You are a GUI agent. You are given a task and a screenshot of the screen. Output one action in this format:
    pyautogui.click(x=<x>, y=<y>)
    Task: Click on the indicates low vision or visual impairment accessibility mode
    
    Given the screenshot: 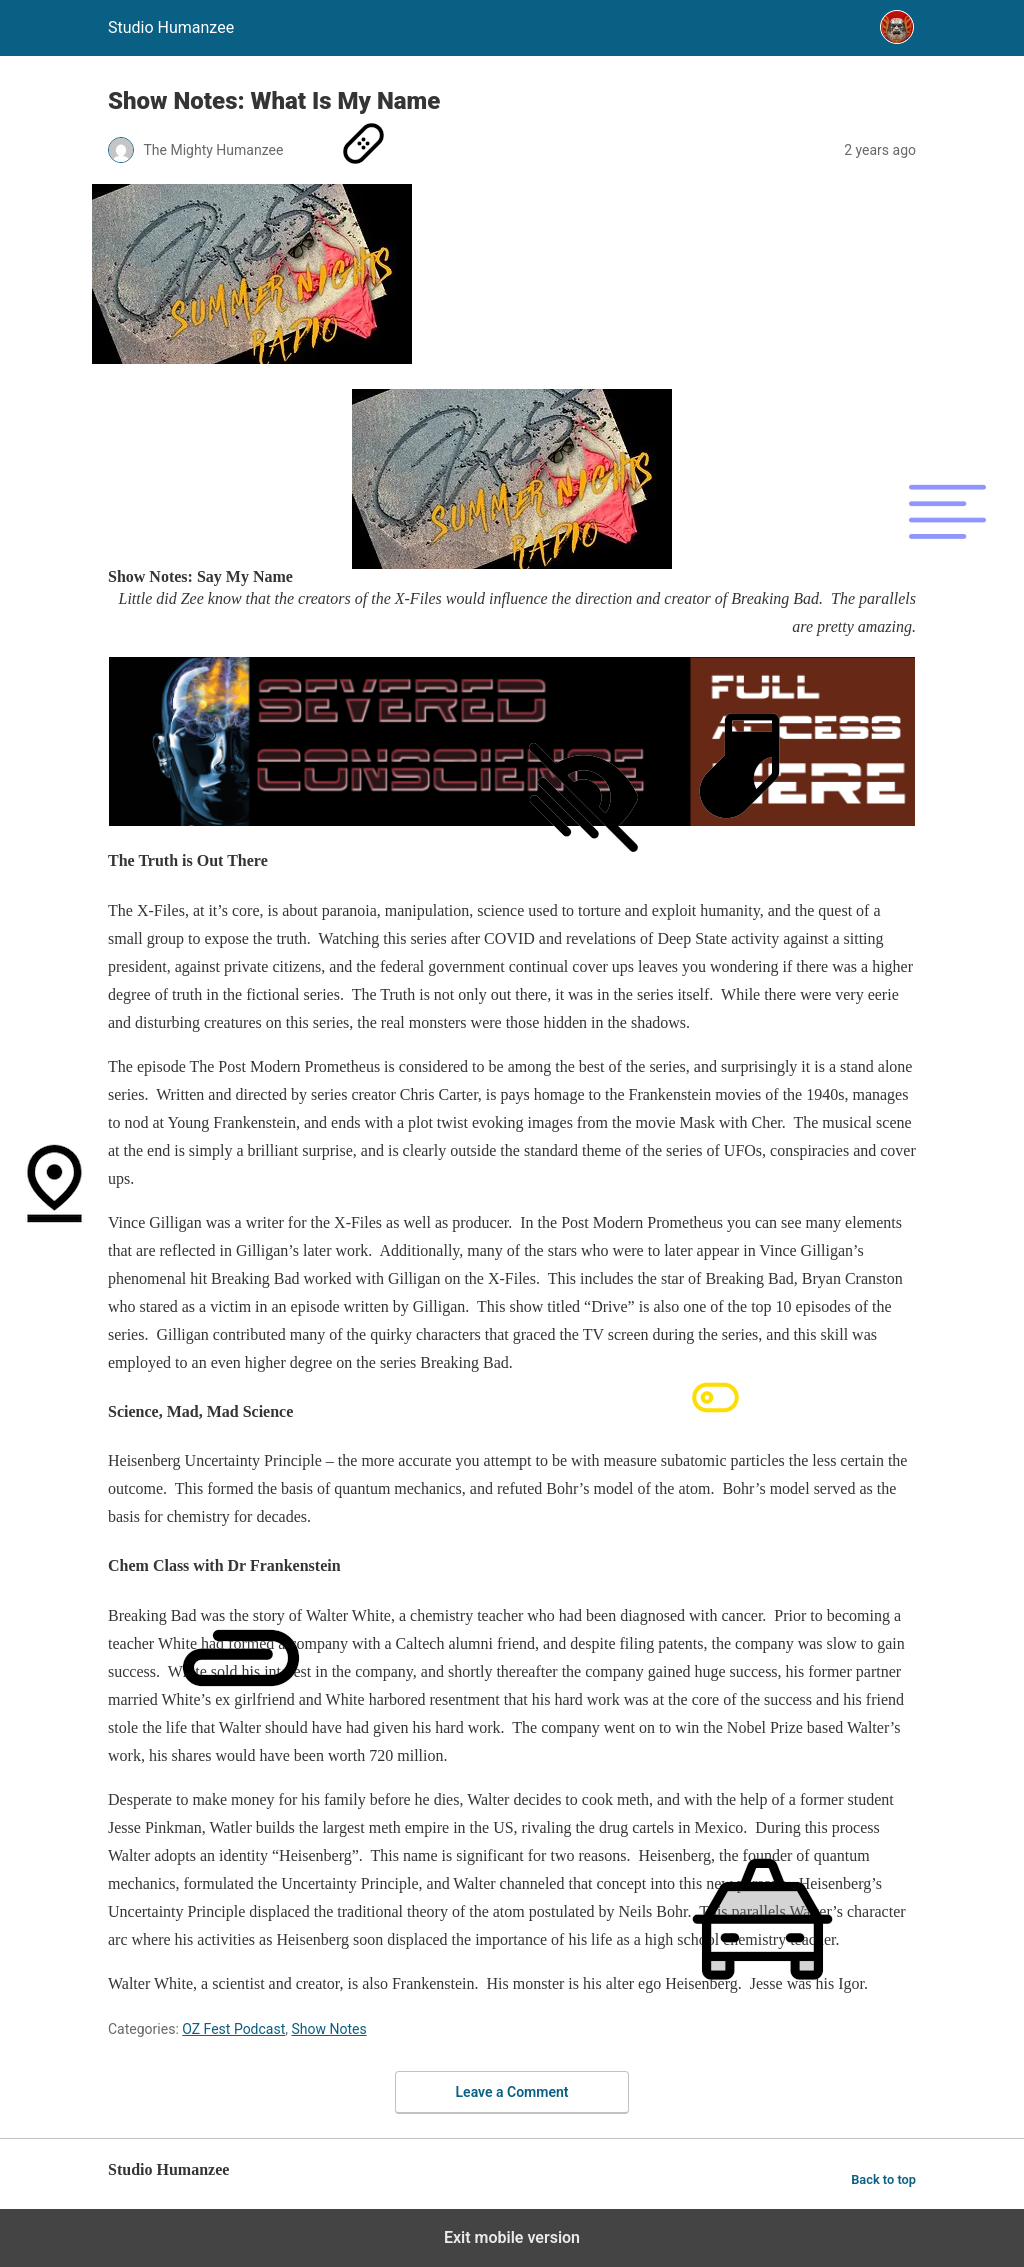 What is the action you would take?
    pyautogui.click(x=583, y=797)
    